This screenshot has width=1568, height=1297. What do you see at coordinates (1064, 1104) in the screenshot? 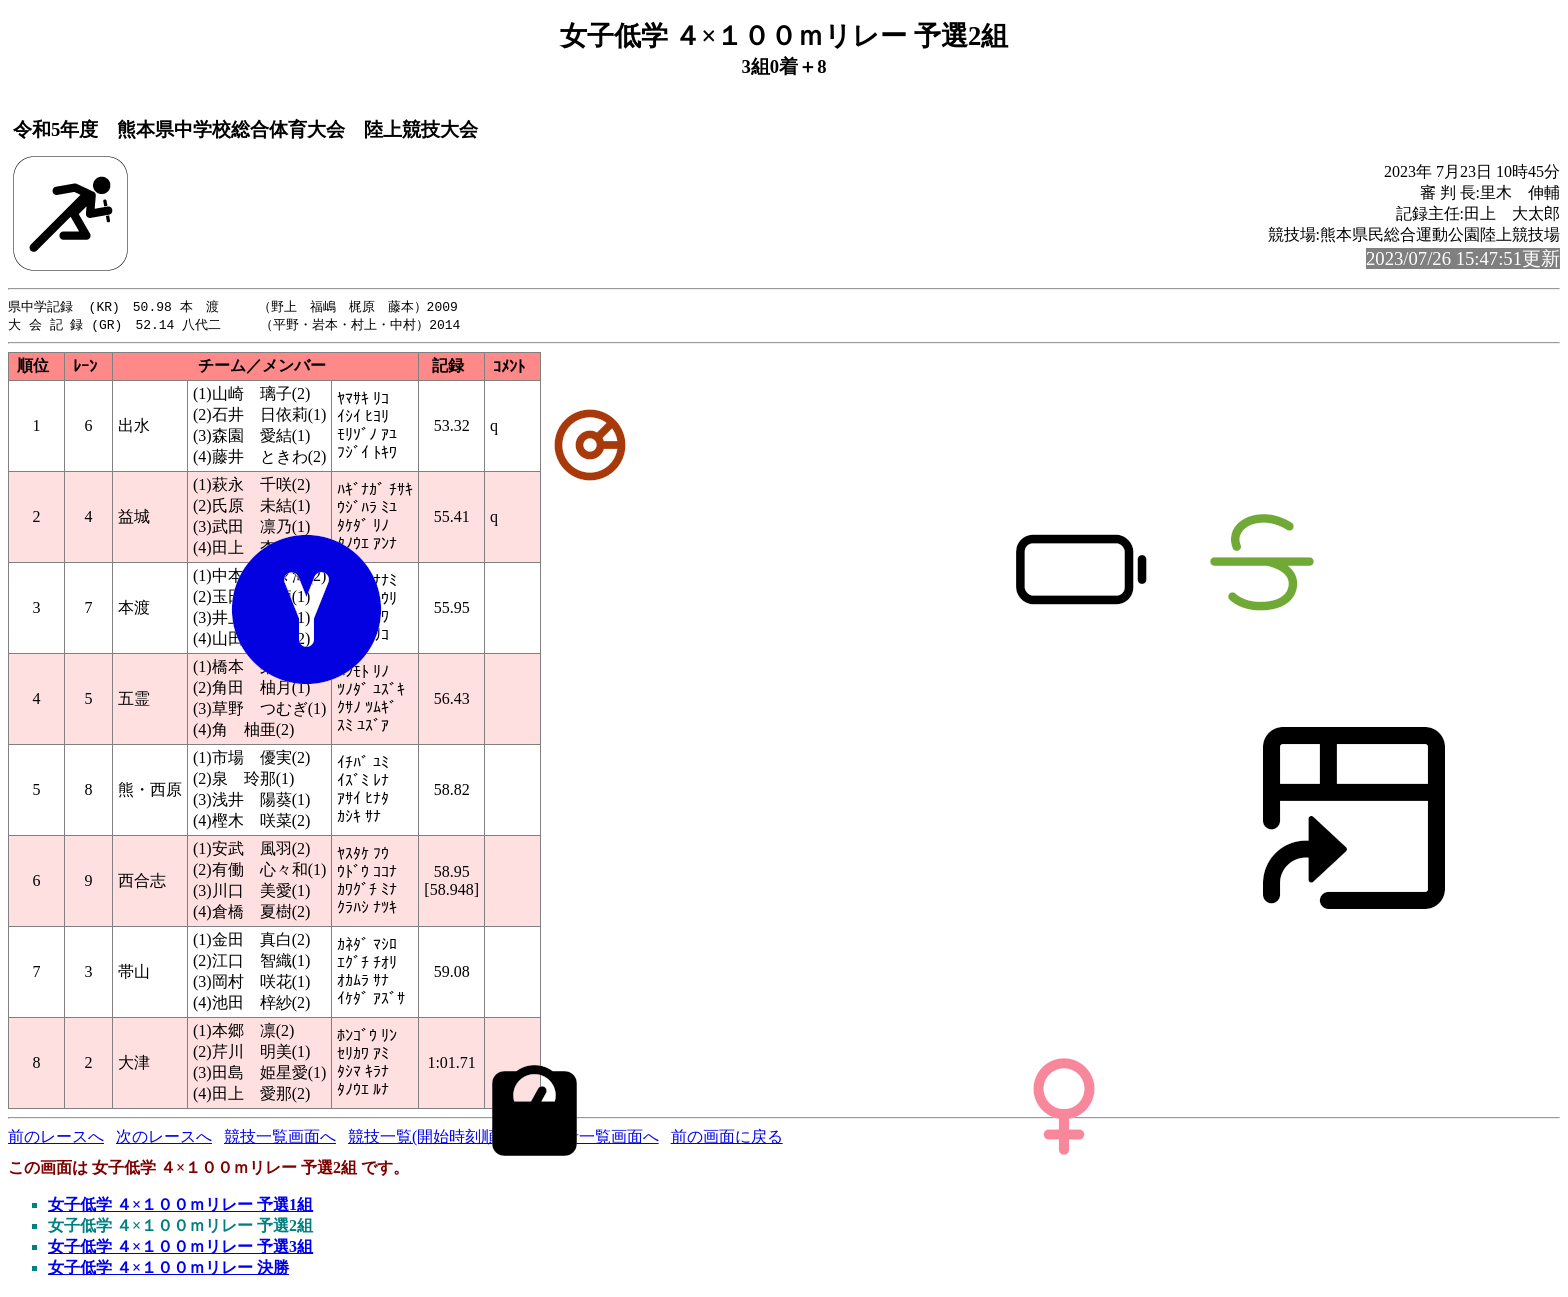
I see `indicates female gender option` at bounding box center [1064, 1104].